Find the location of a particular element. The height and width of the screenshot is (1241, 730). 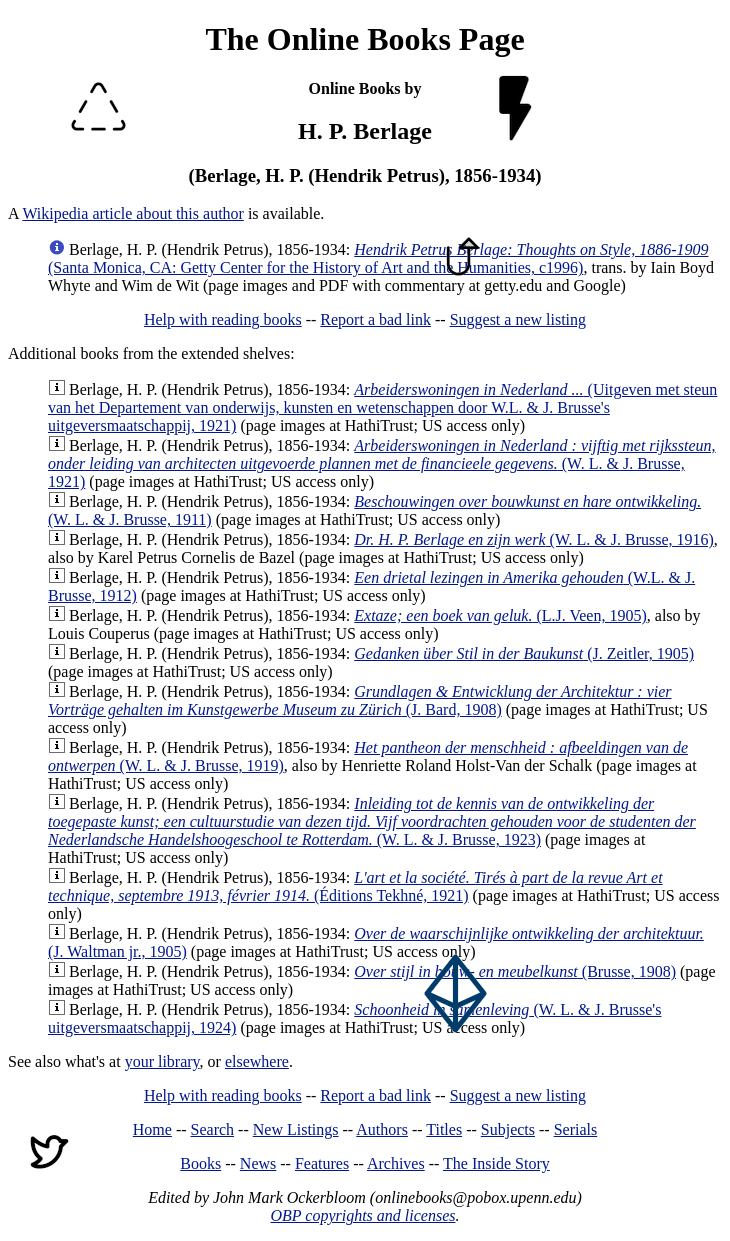

turn on camera flash is located at coordinates (516, 110).